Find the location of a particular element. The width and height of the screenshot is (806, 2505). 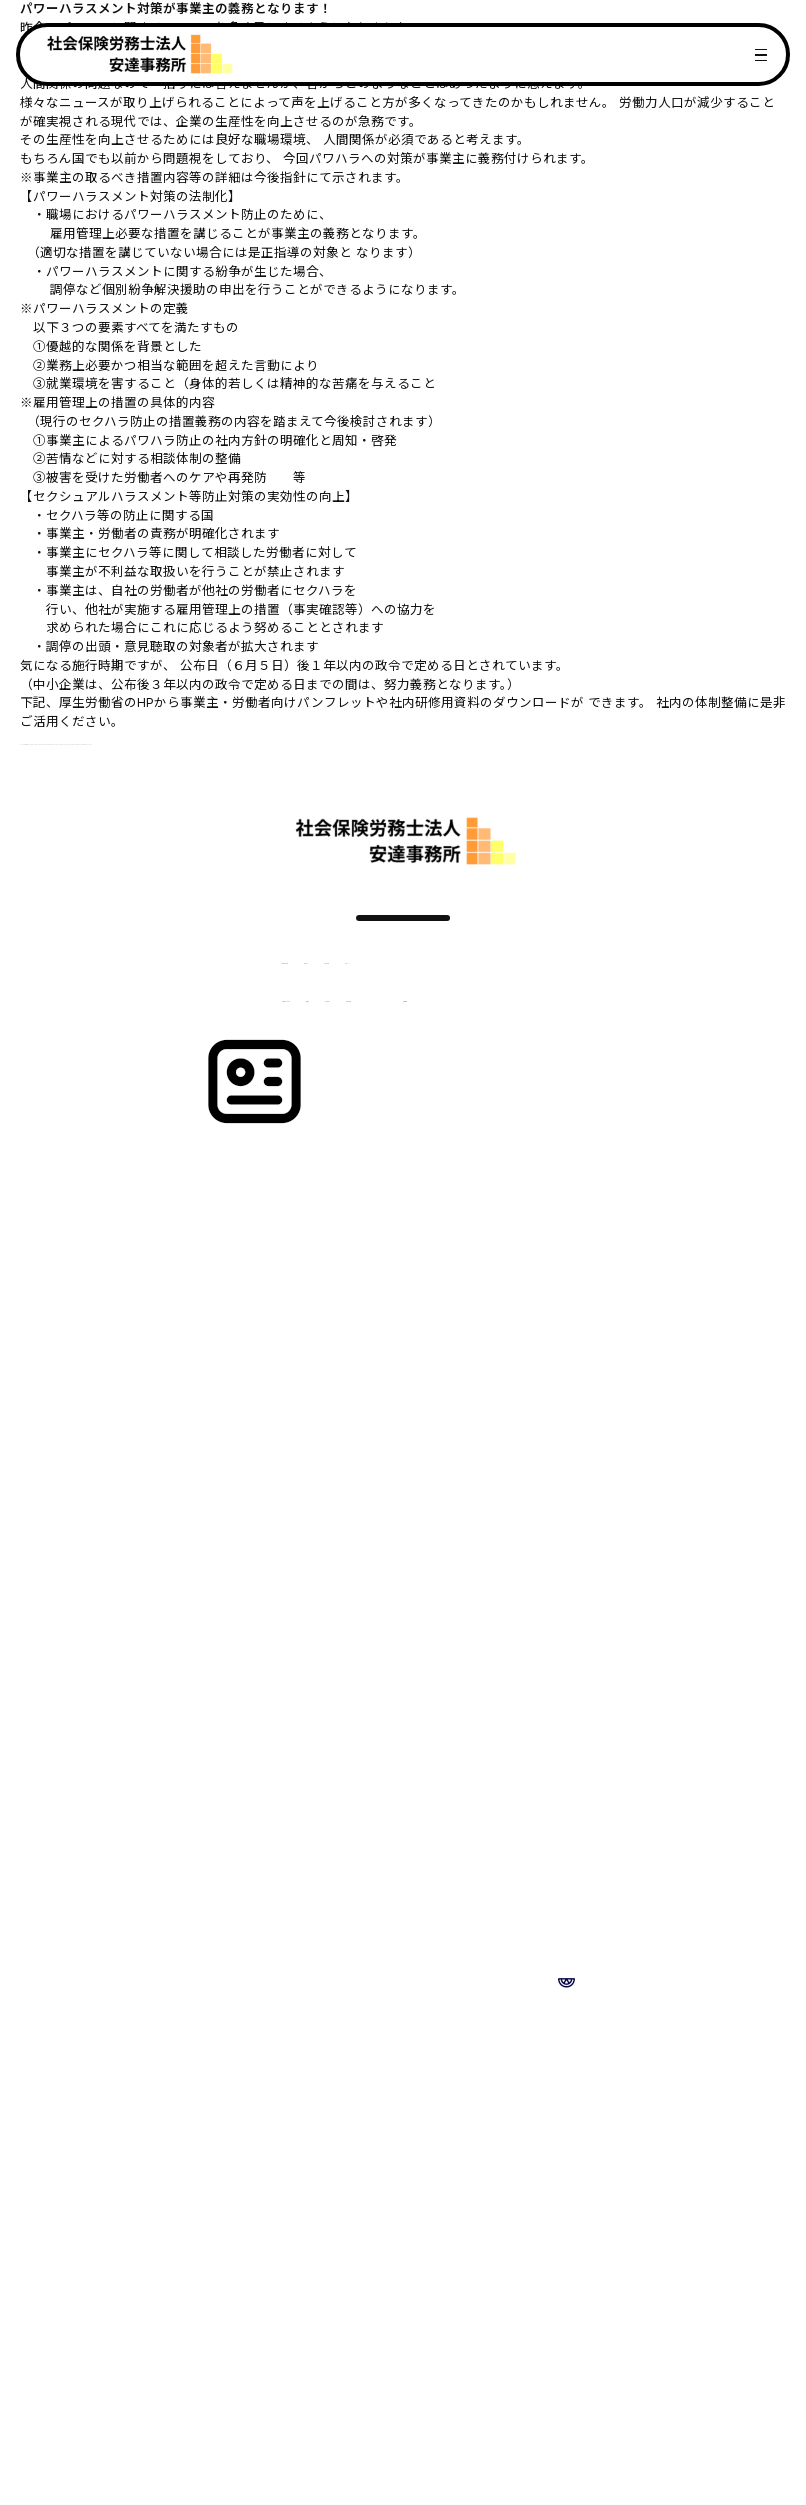

indicates citrus or fruit-related content is located at coordinates (566, 1981).